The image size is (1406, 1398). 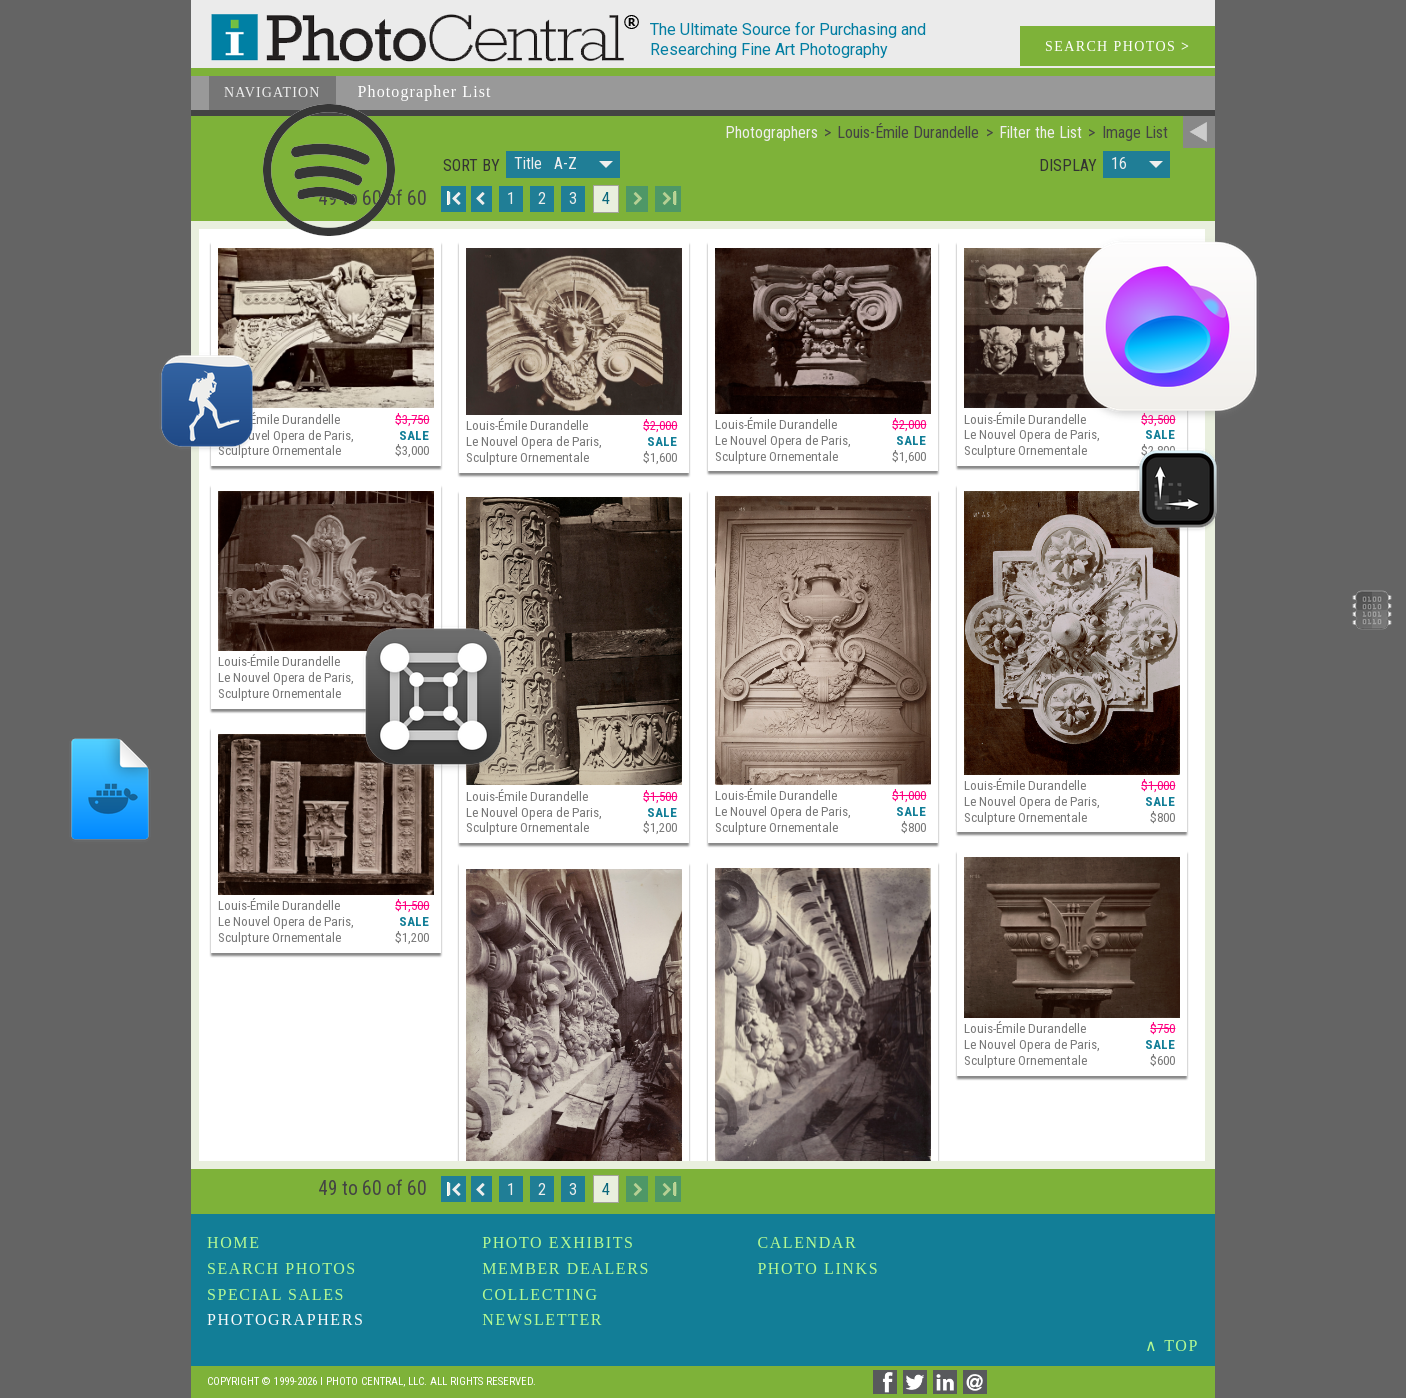 What do you see at coordinates (1372, 610) in the screenshot?
I see `firmware or binary file type indicator` at bounding box center [1372, 610].